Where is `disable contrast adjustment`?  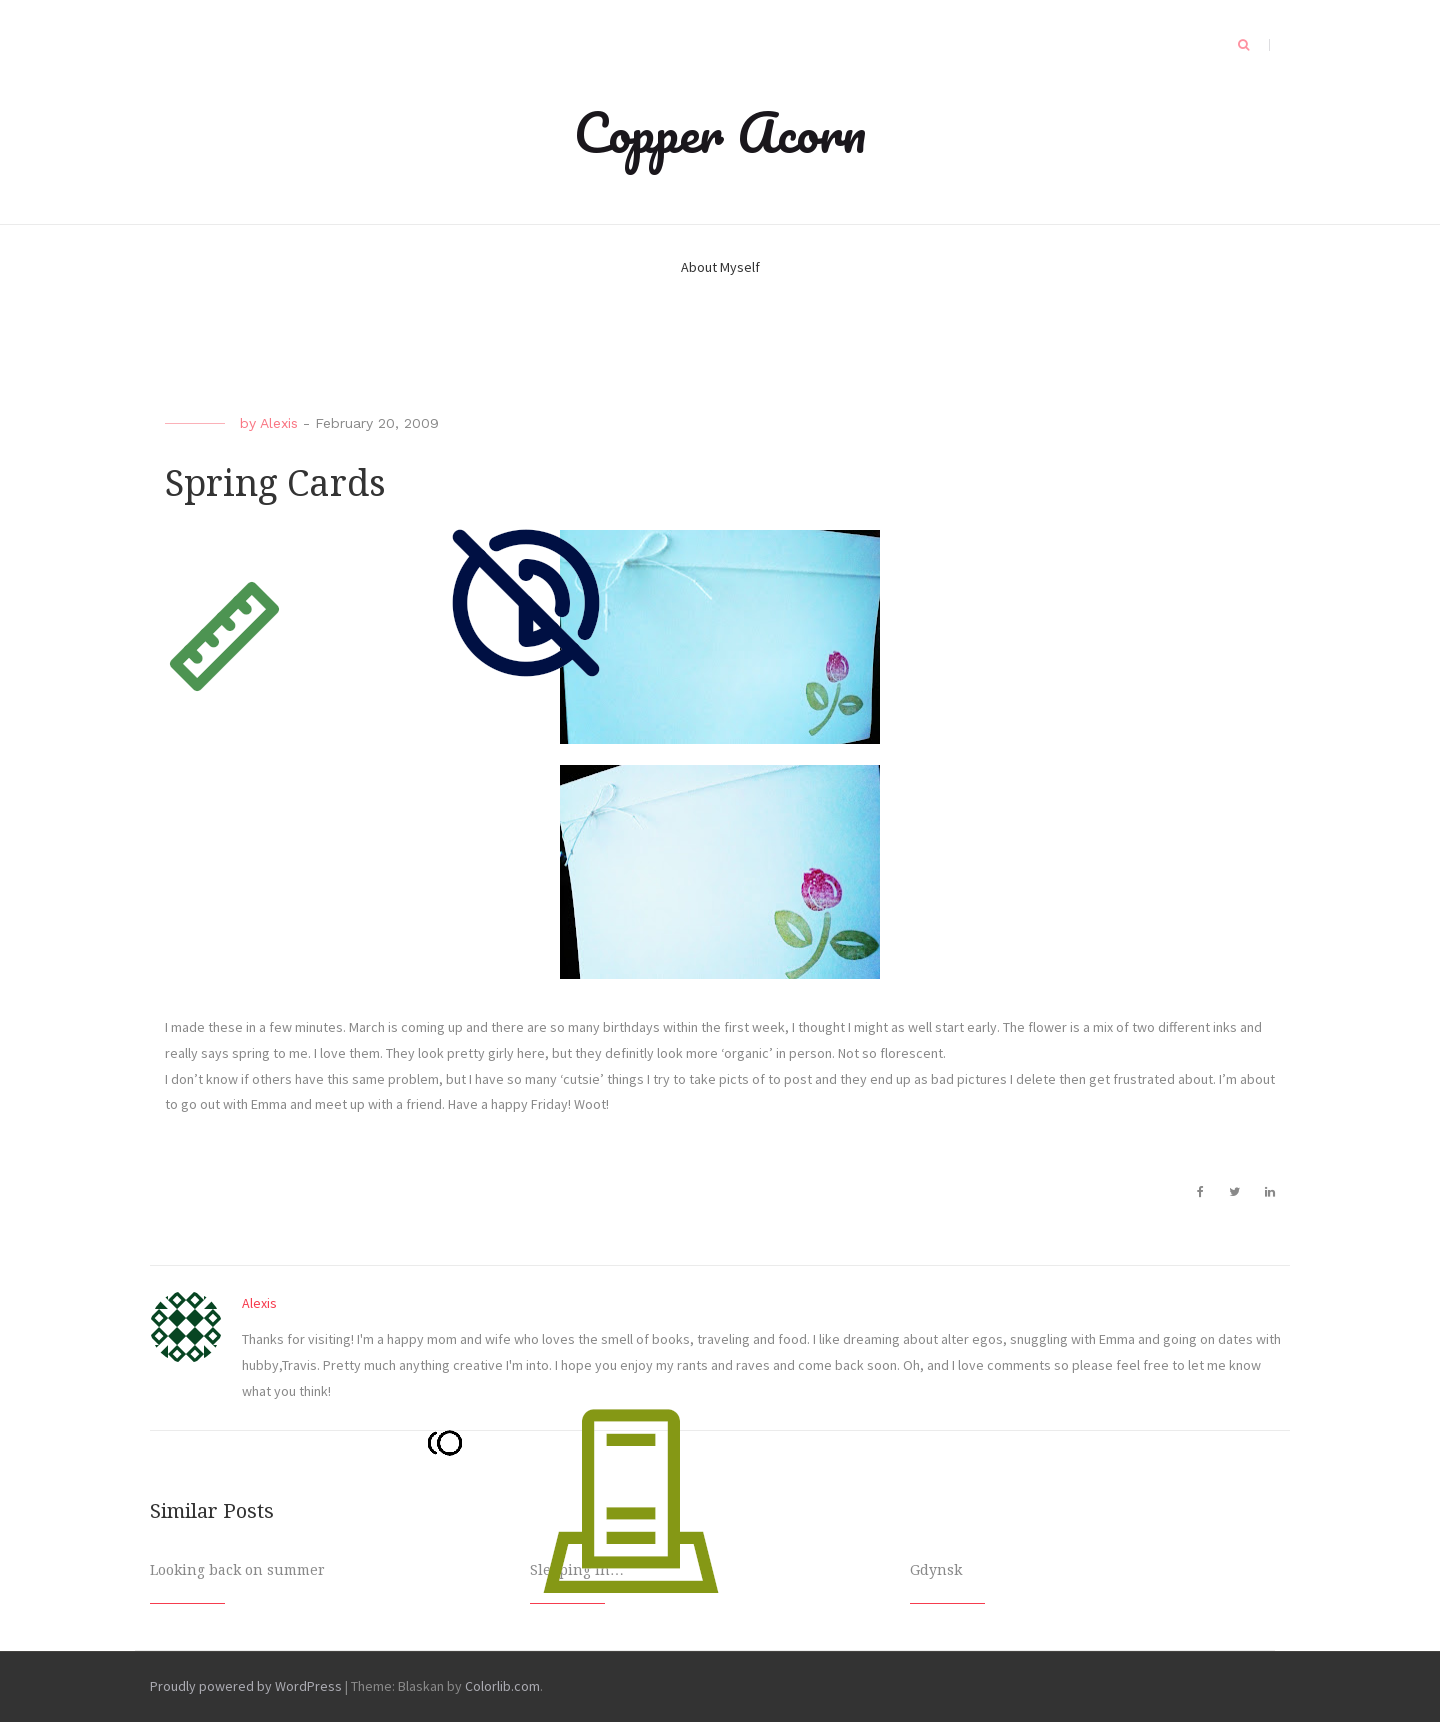
disable contrast adjustment is located at coordinates (526, 603).